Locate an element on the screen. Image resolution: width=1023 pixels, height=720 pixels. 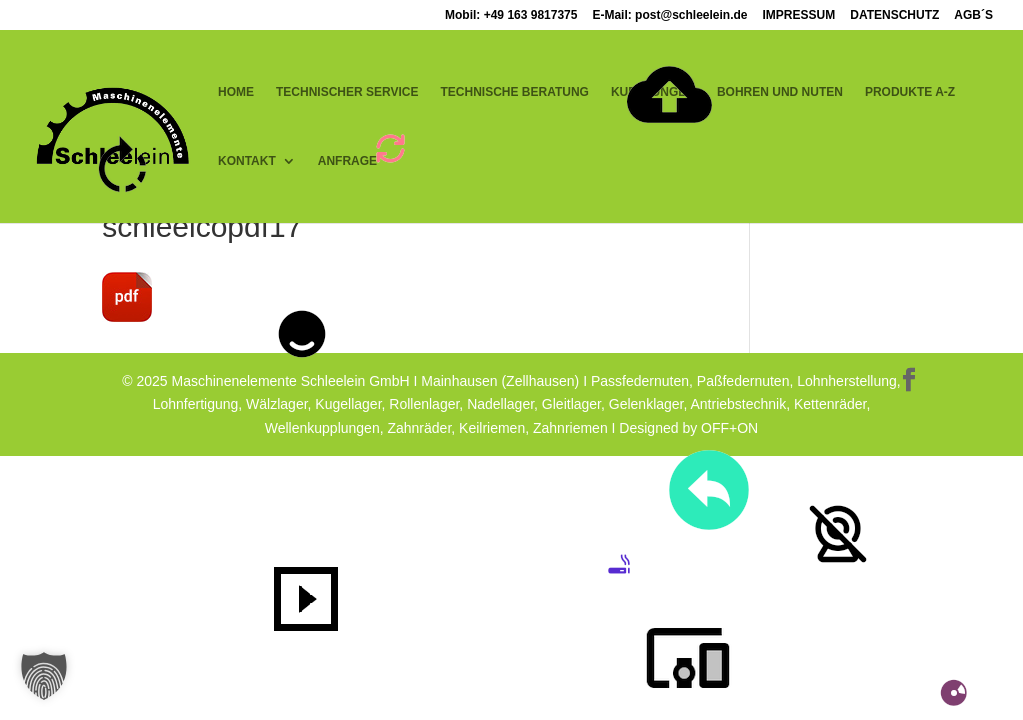
disable webcam is located at coordinates (838, 534).